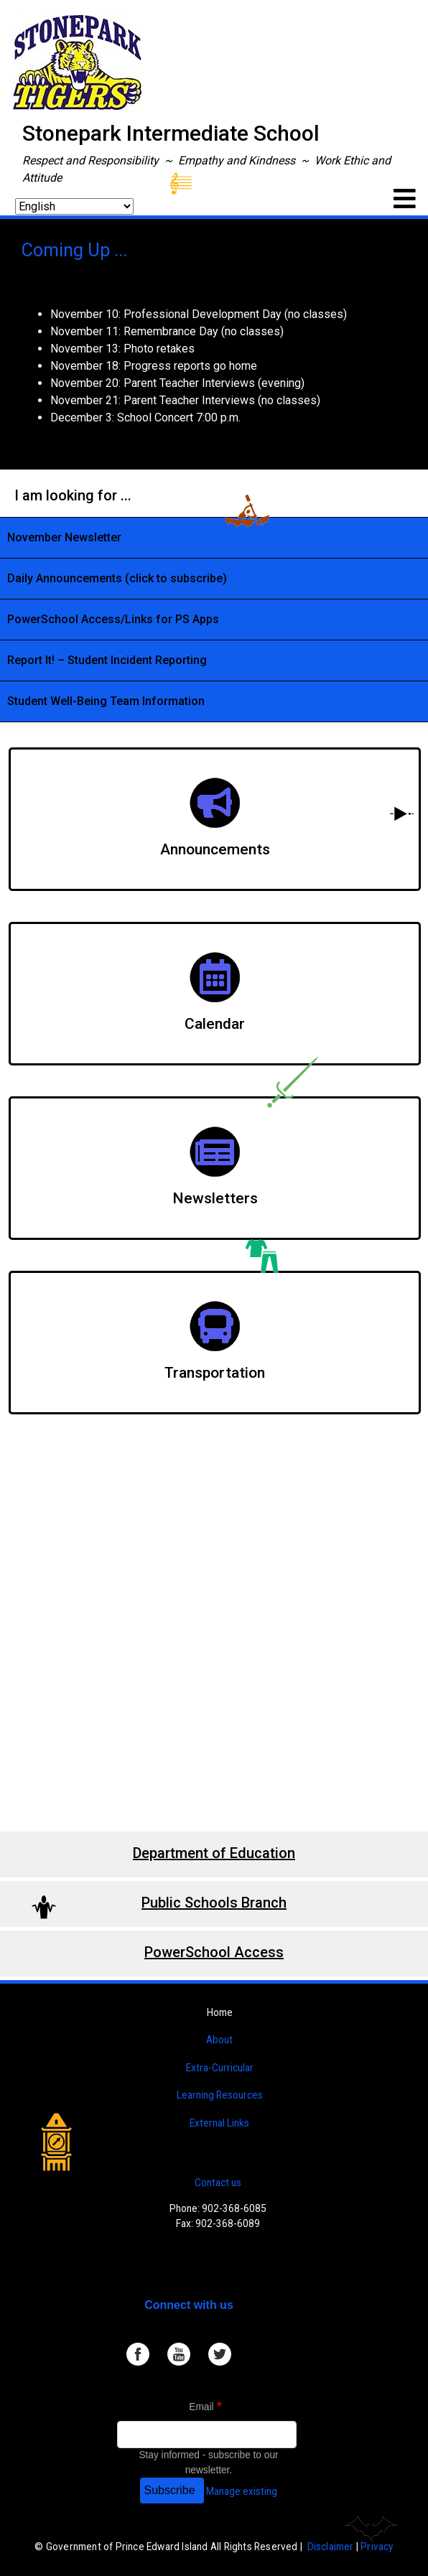 Image resolution: width=428 pixels, height=2576 pixels. Describe the element at coordinates (261, 1256) in the screenshot. I see `browse clothing items or wardrobe` at that location.